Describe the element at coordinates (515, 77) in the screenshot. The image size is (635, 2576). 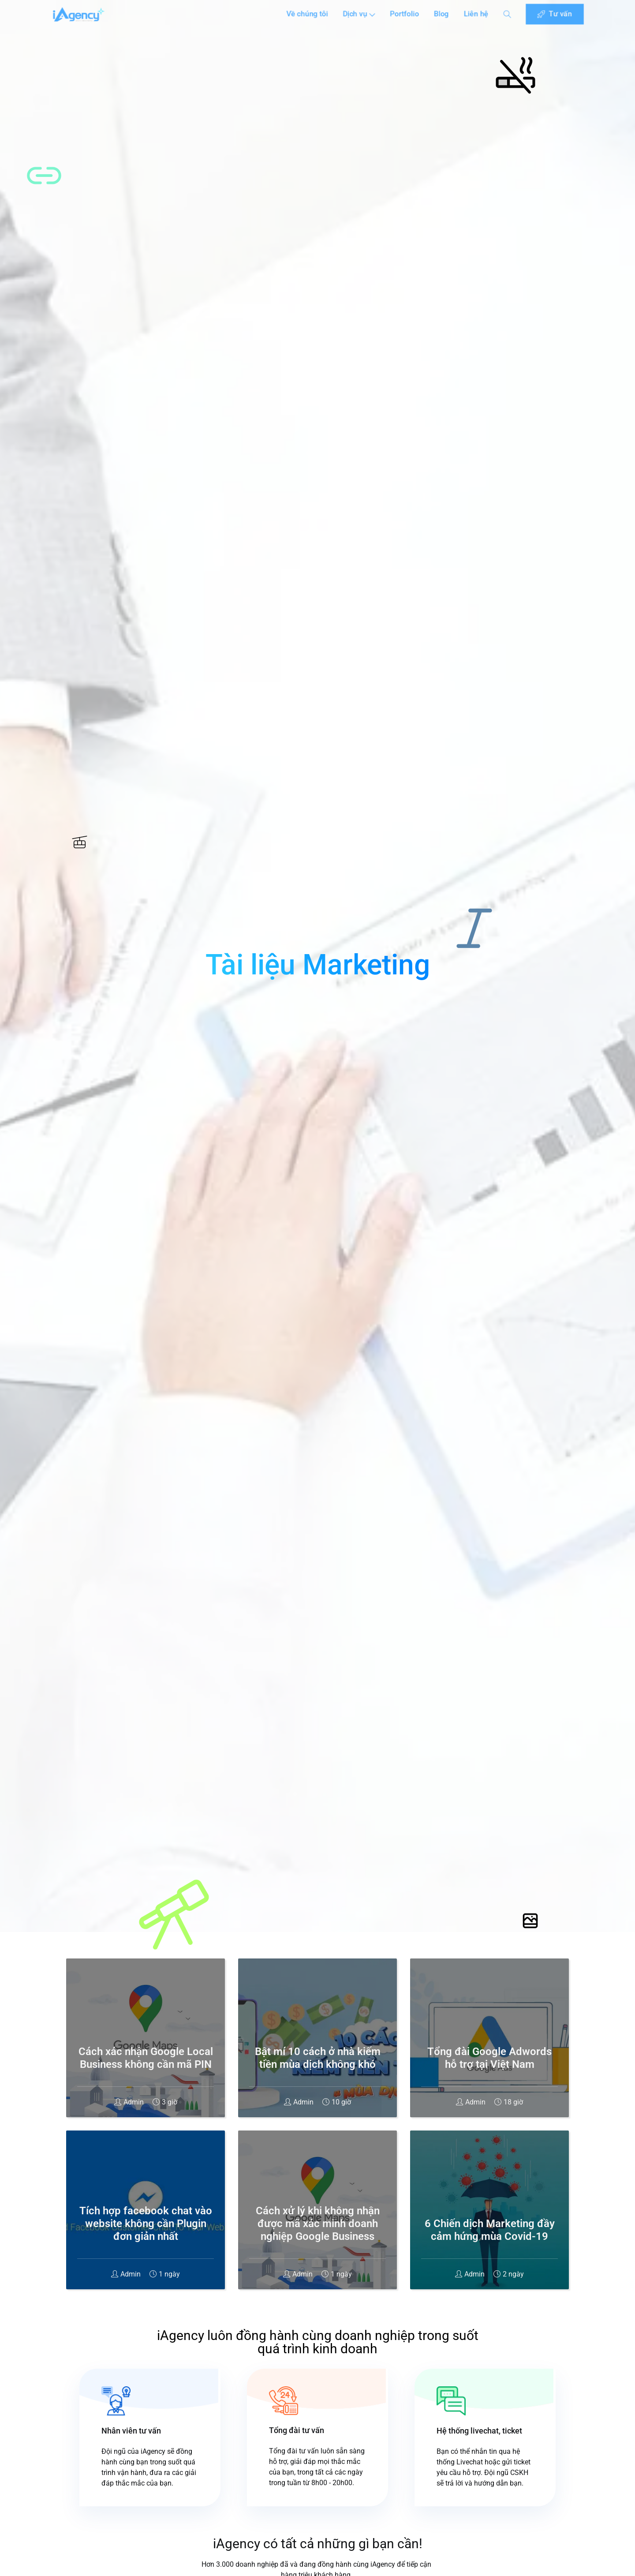
I see `indicates a no smoking area` at that location.